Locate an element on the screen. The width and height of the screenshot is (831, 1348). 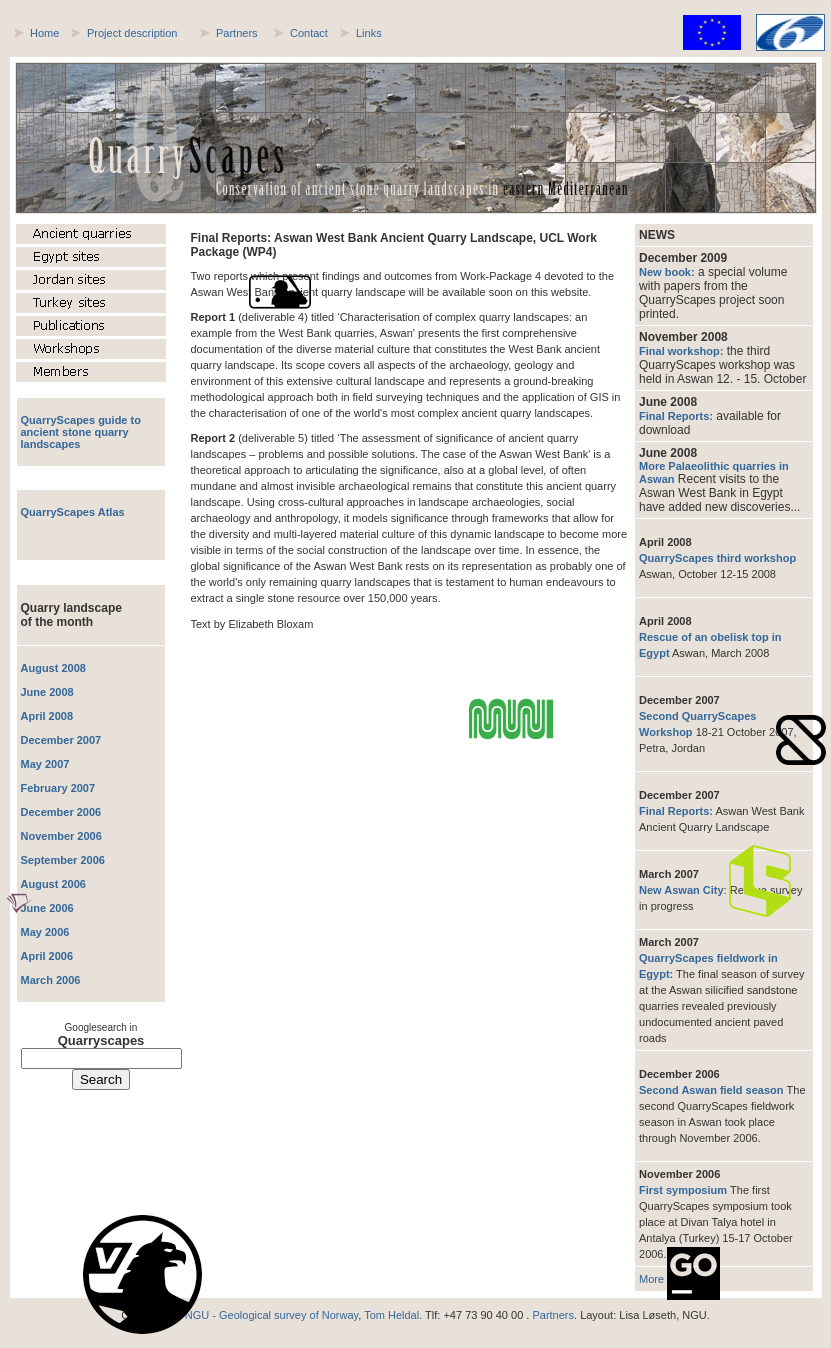
loot crate subscription service logo is located at coordinates (760, 881).